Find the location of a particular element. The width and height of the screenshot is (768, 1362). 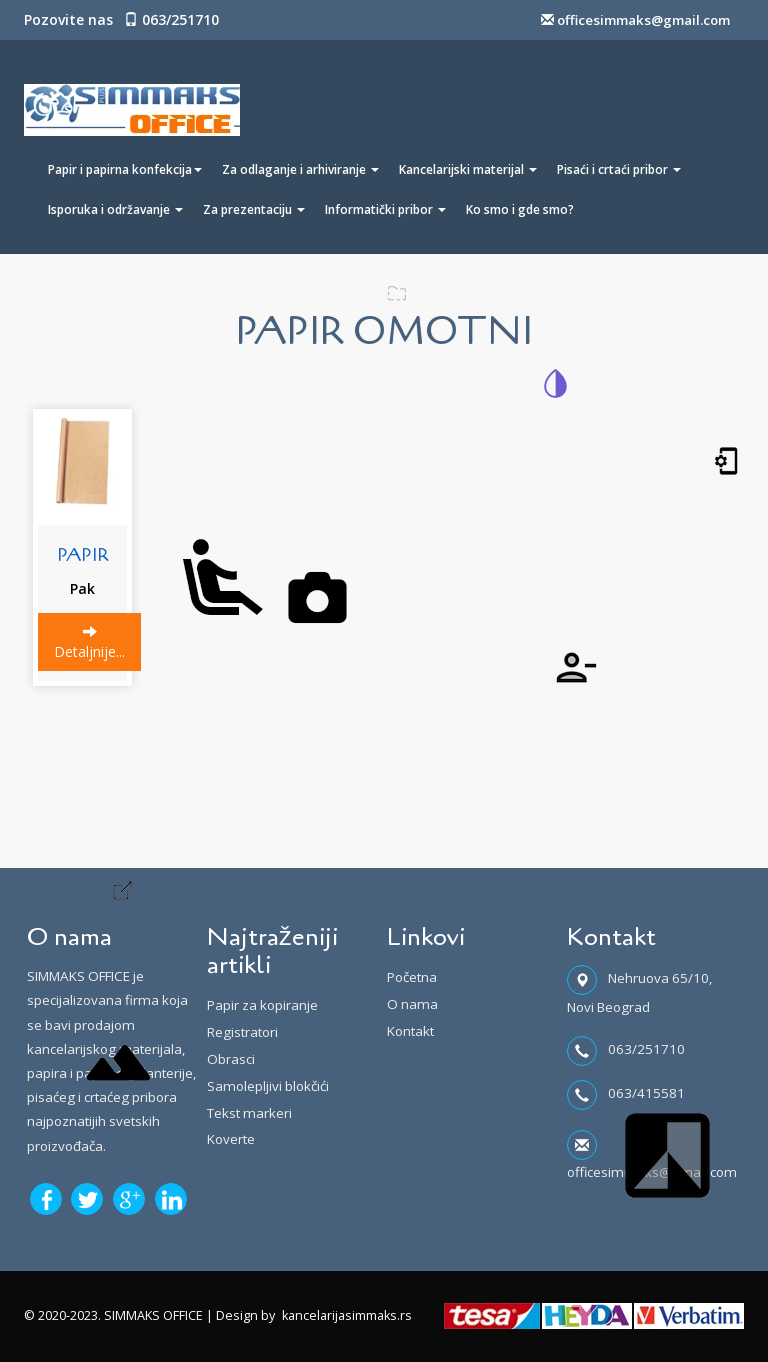

apply a landscape or nature photo filter is located at coordinates (118, 1061).